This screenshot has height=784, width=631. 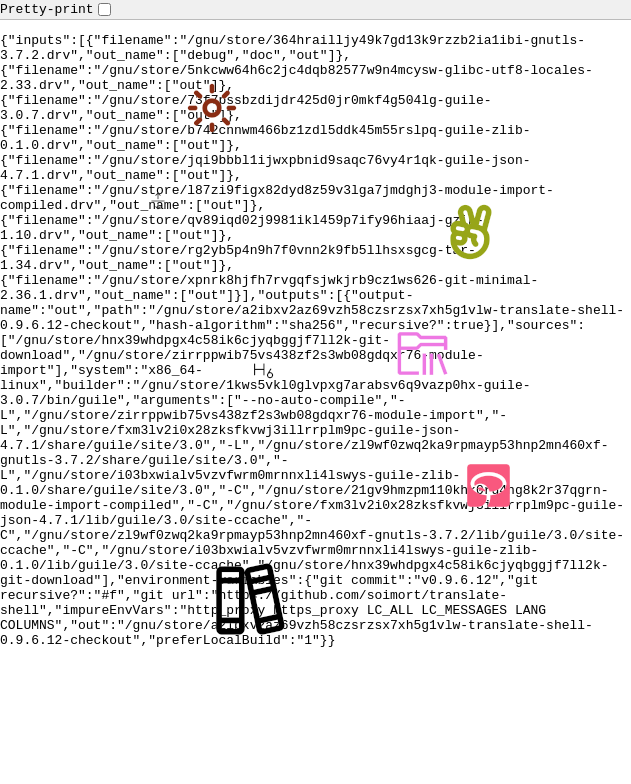 I want to click on use lasso selection tool, so click(x=488, y=485).